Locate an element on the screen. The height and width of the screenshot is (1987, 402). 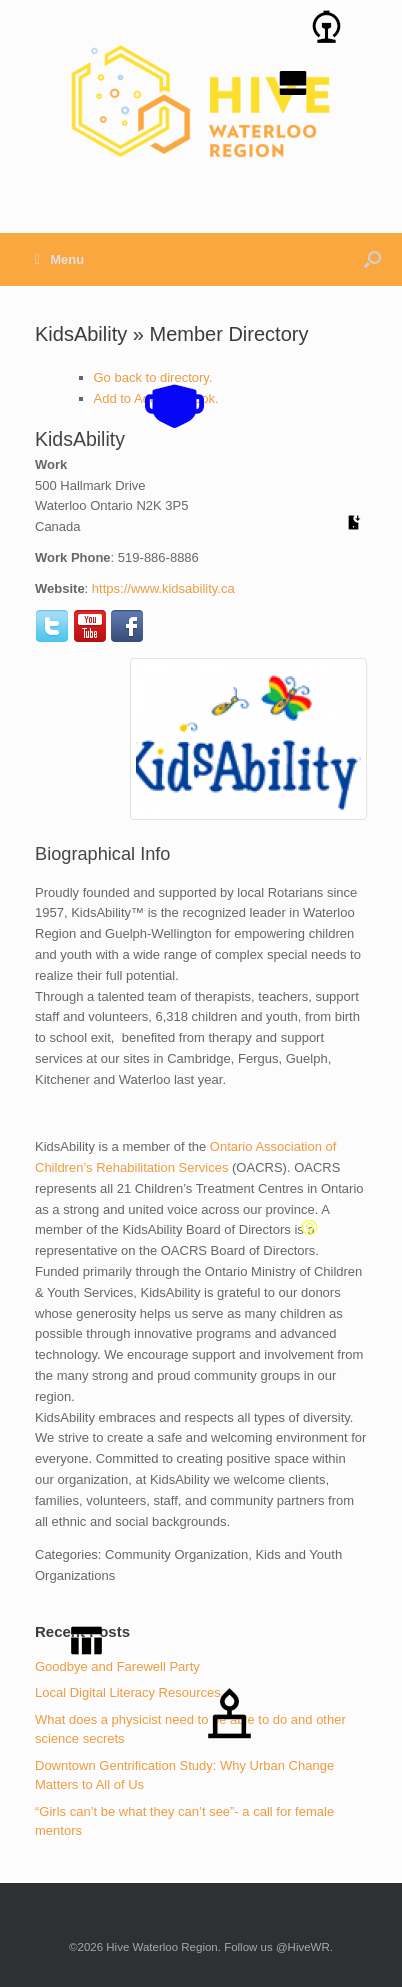
insert a table into a document is located at coordinates (86, 1640).